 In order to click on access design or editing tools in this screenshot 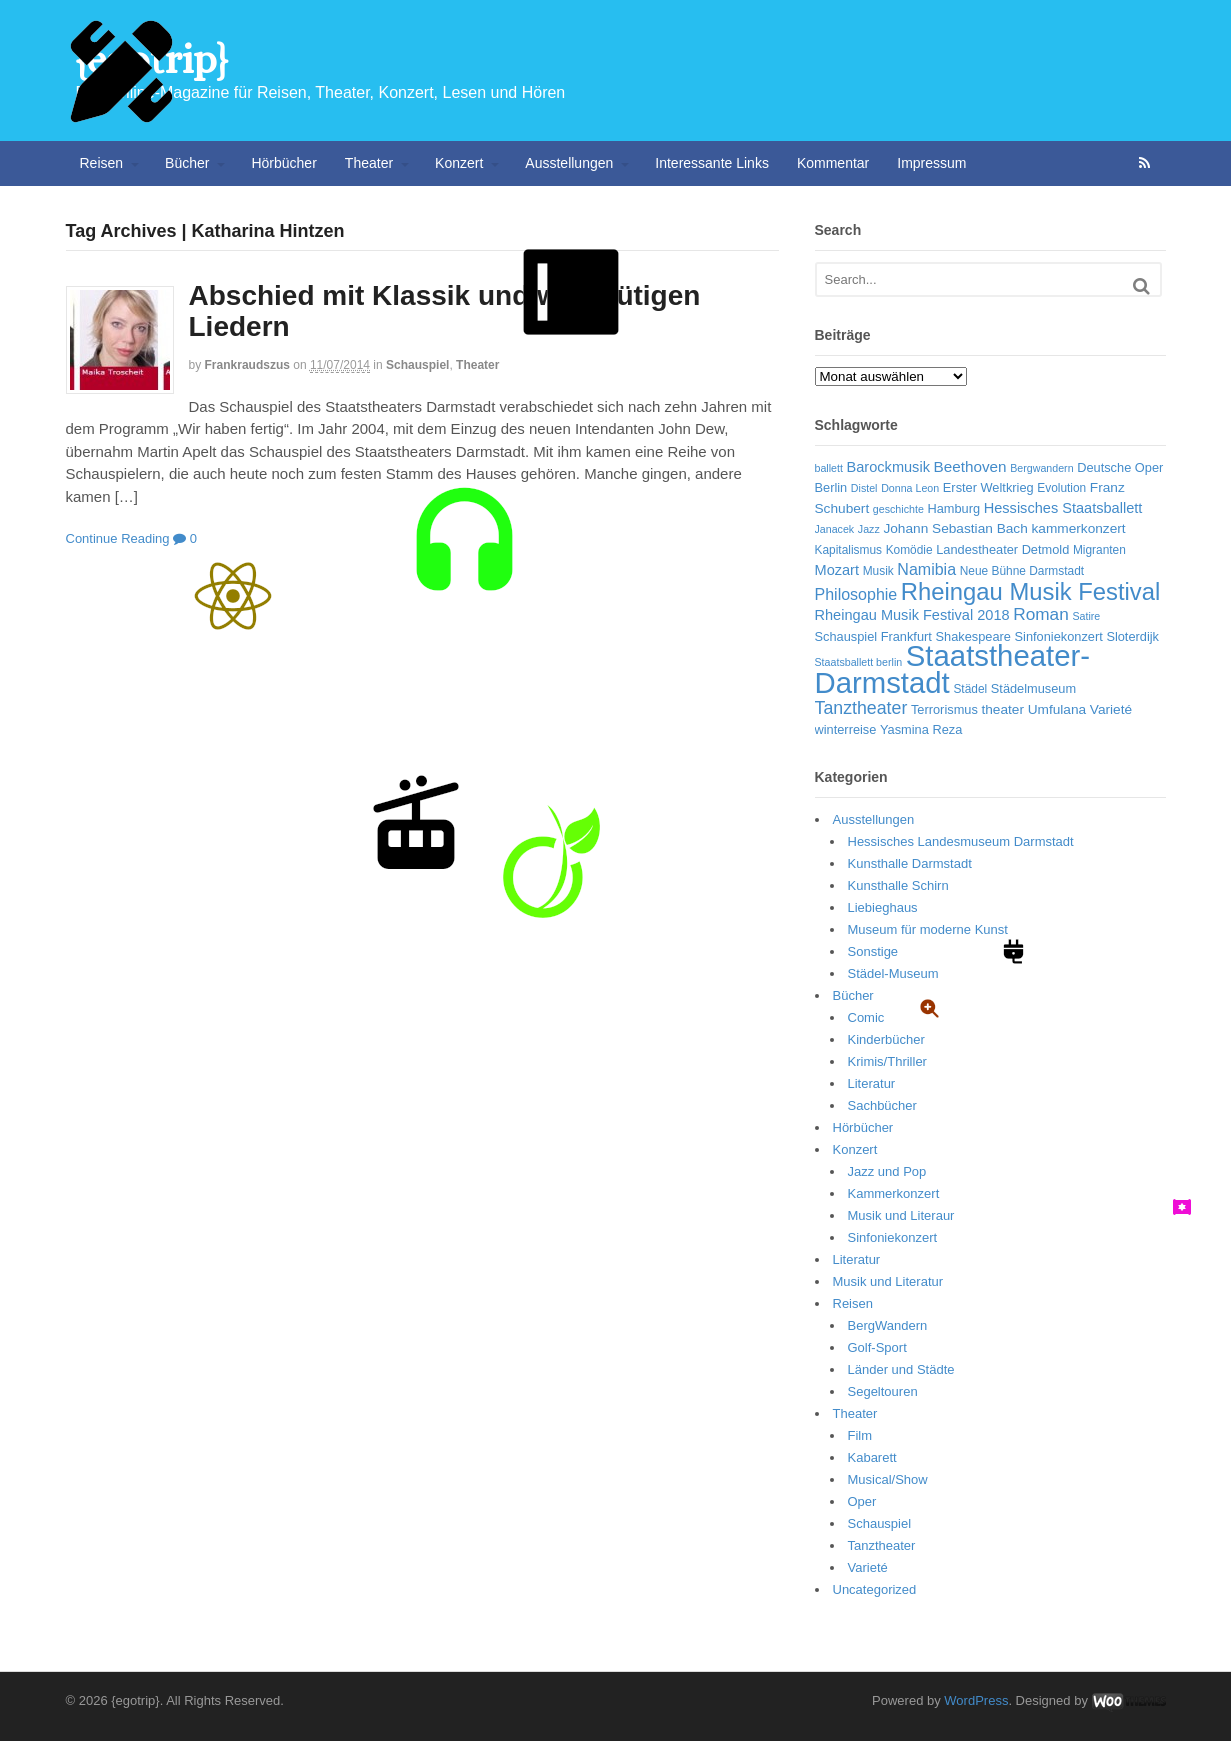, I will do `click(121, 71)`.